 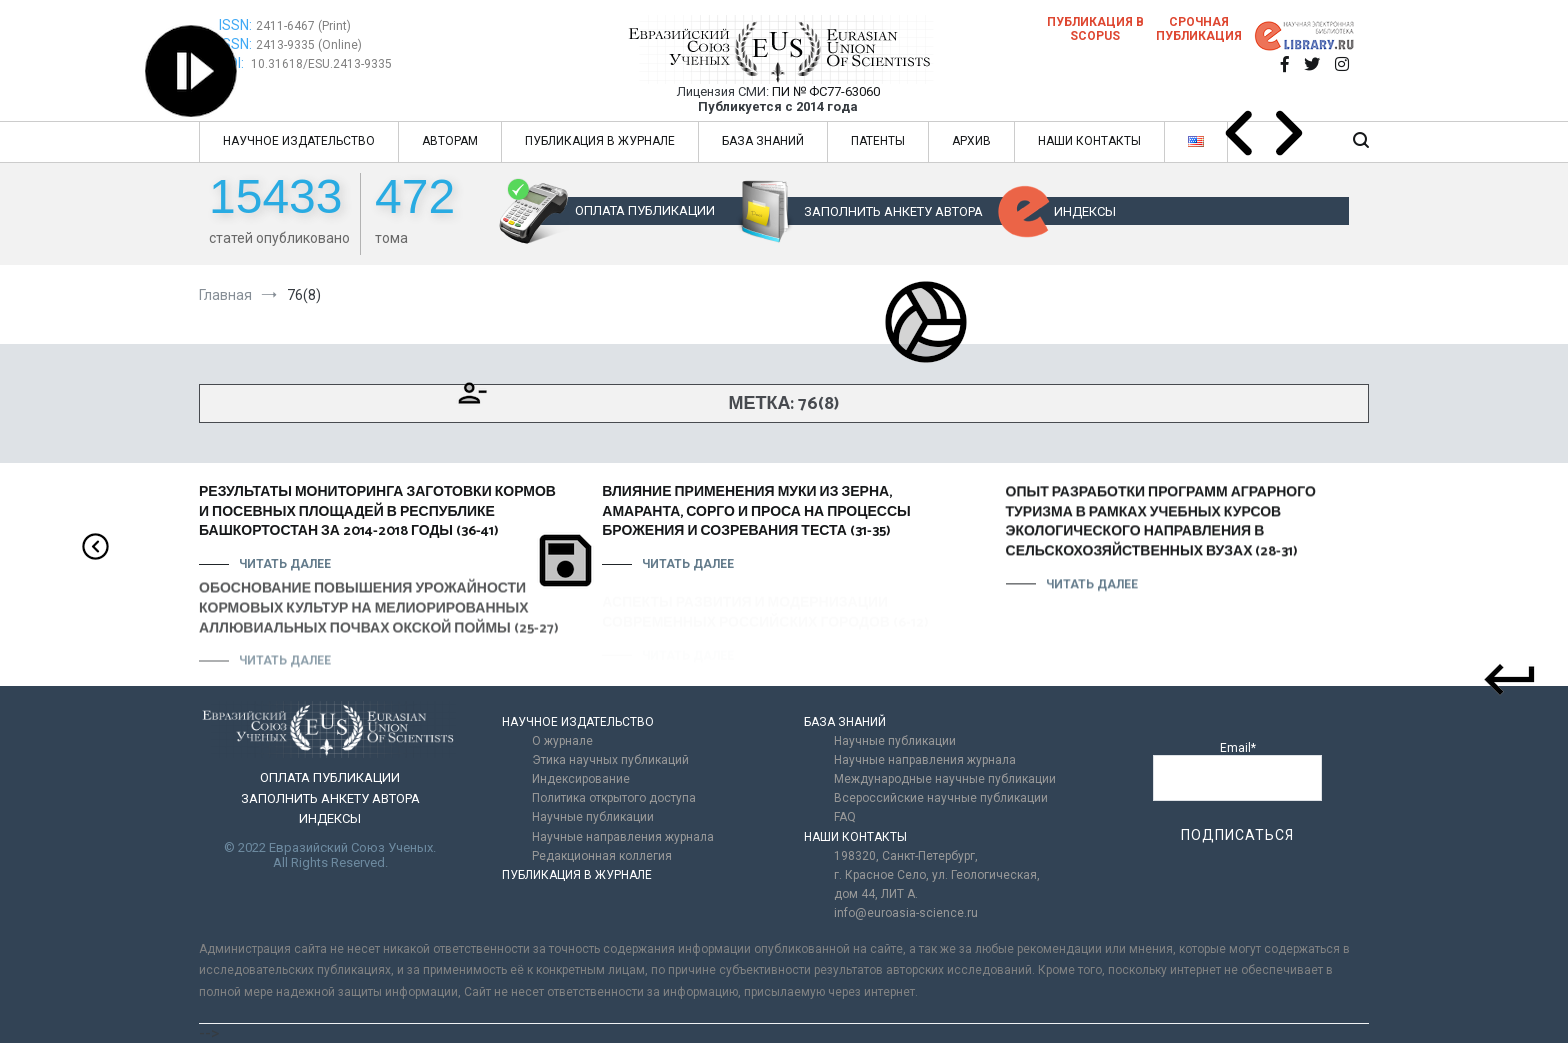 What do you see at coordinates (472, 393) in the screenshot?
I see `remove a contact or friend` at bounding box center [472, 393].